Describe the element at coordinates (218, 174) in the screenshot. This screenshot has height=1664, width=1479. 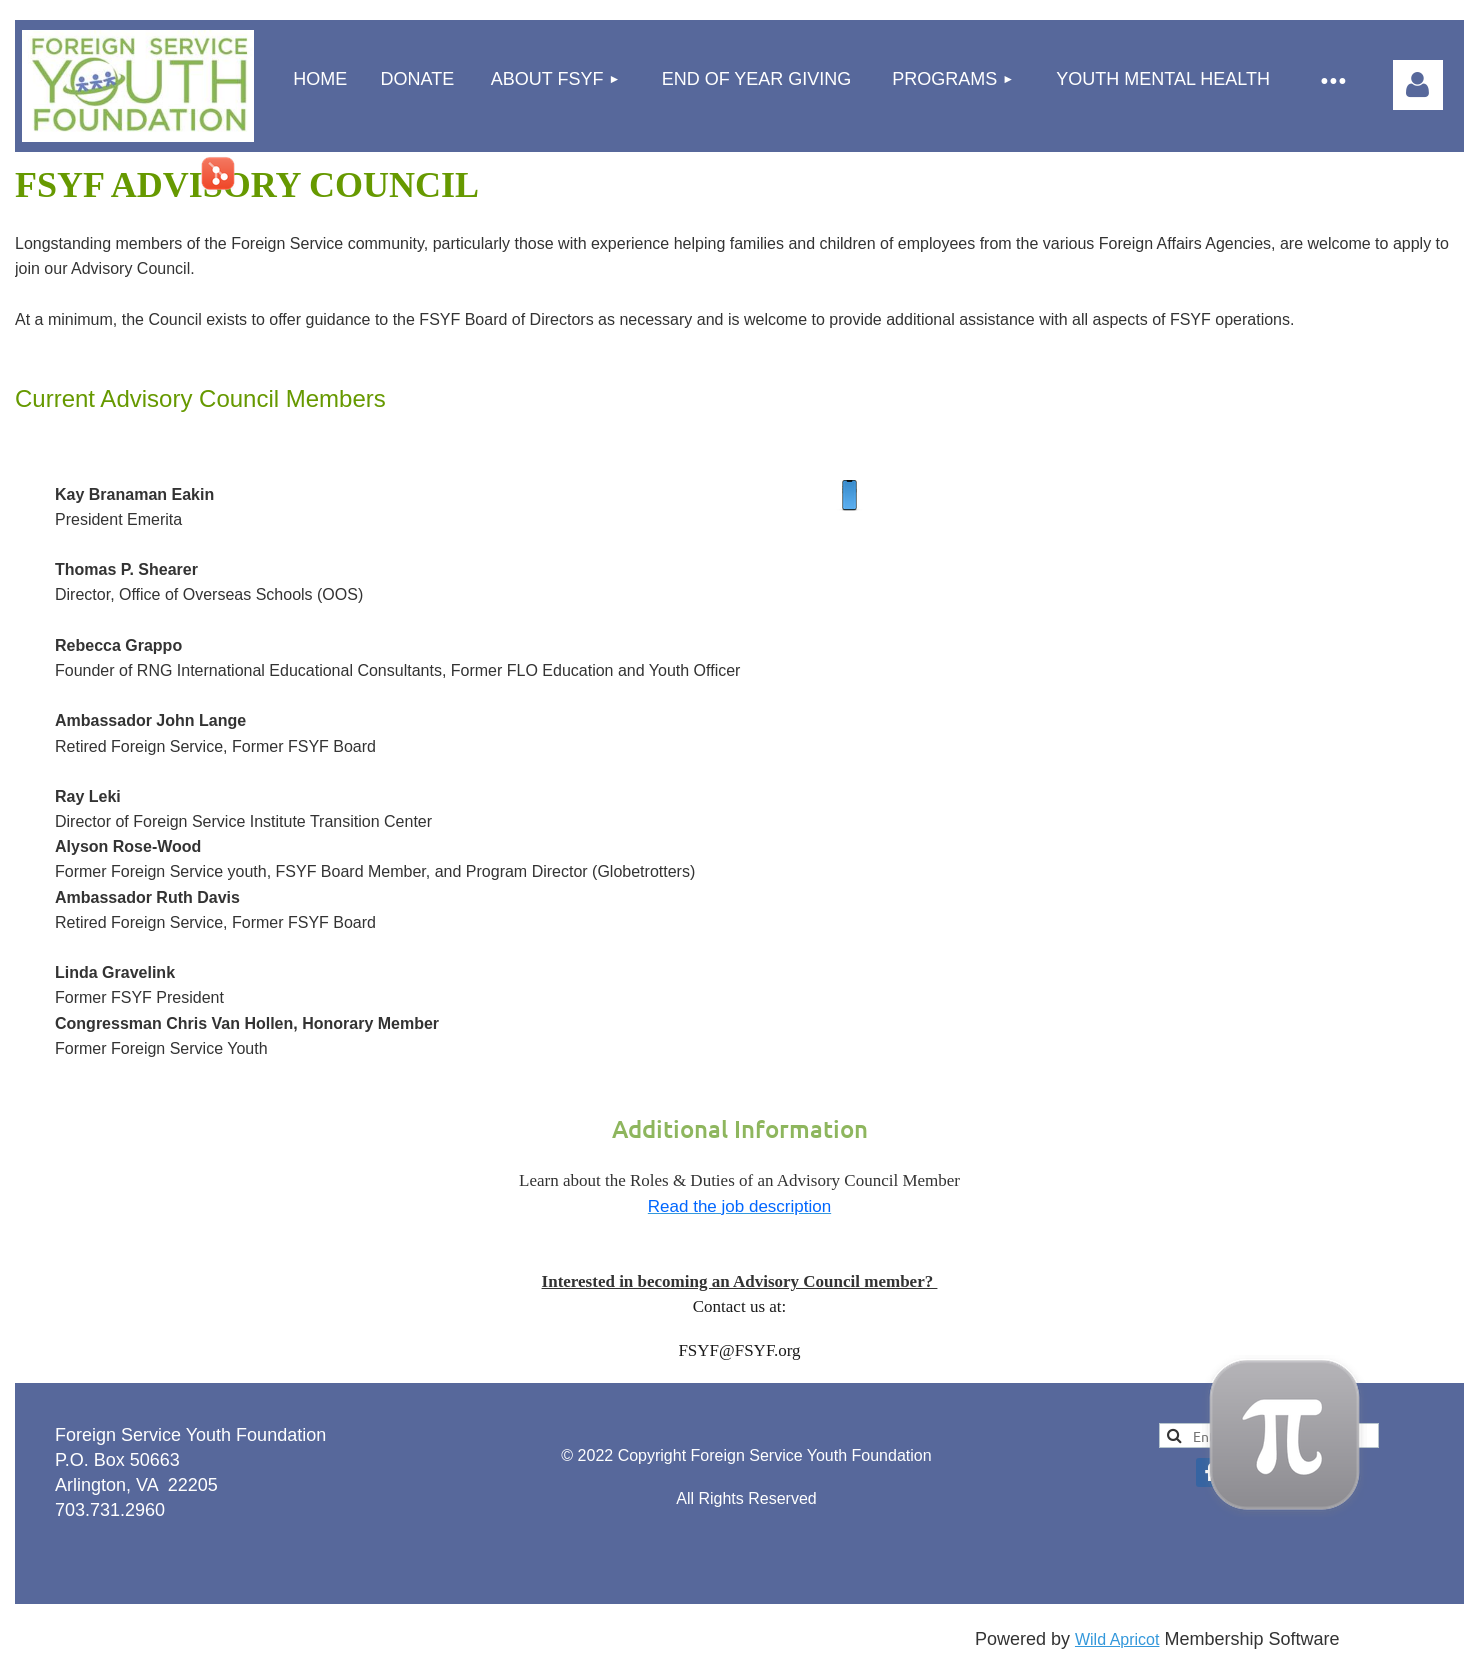
I see `configure git version control settings` at that location.